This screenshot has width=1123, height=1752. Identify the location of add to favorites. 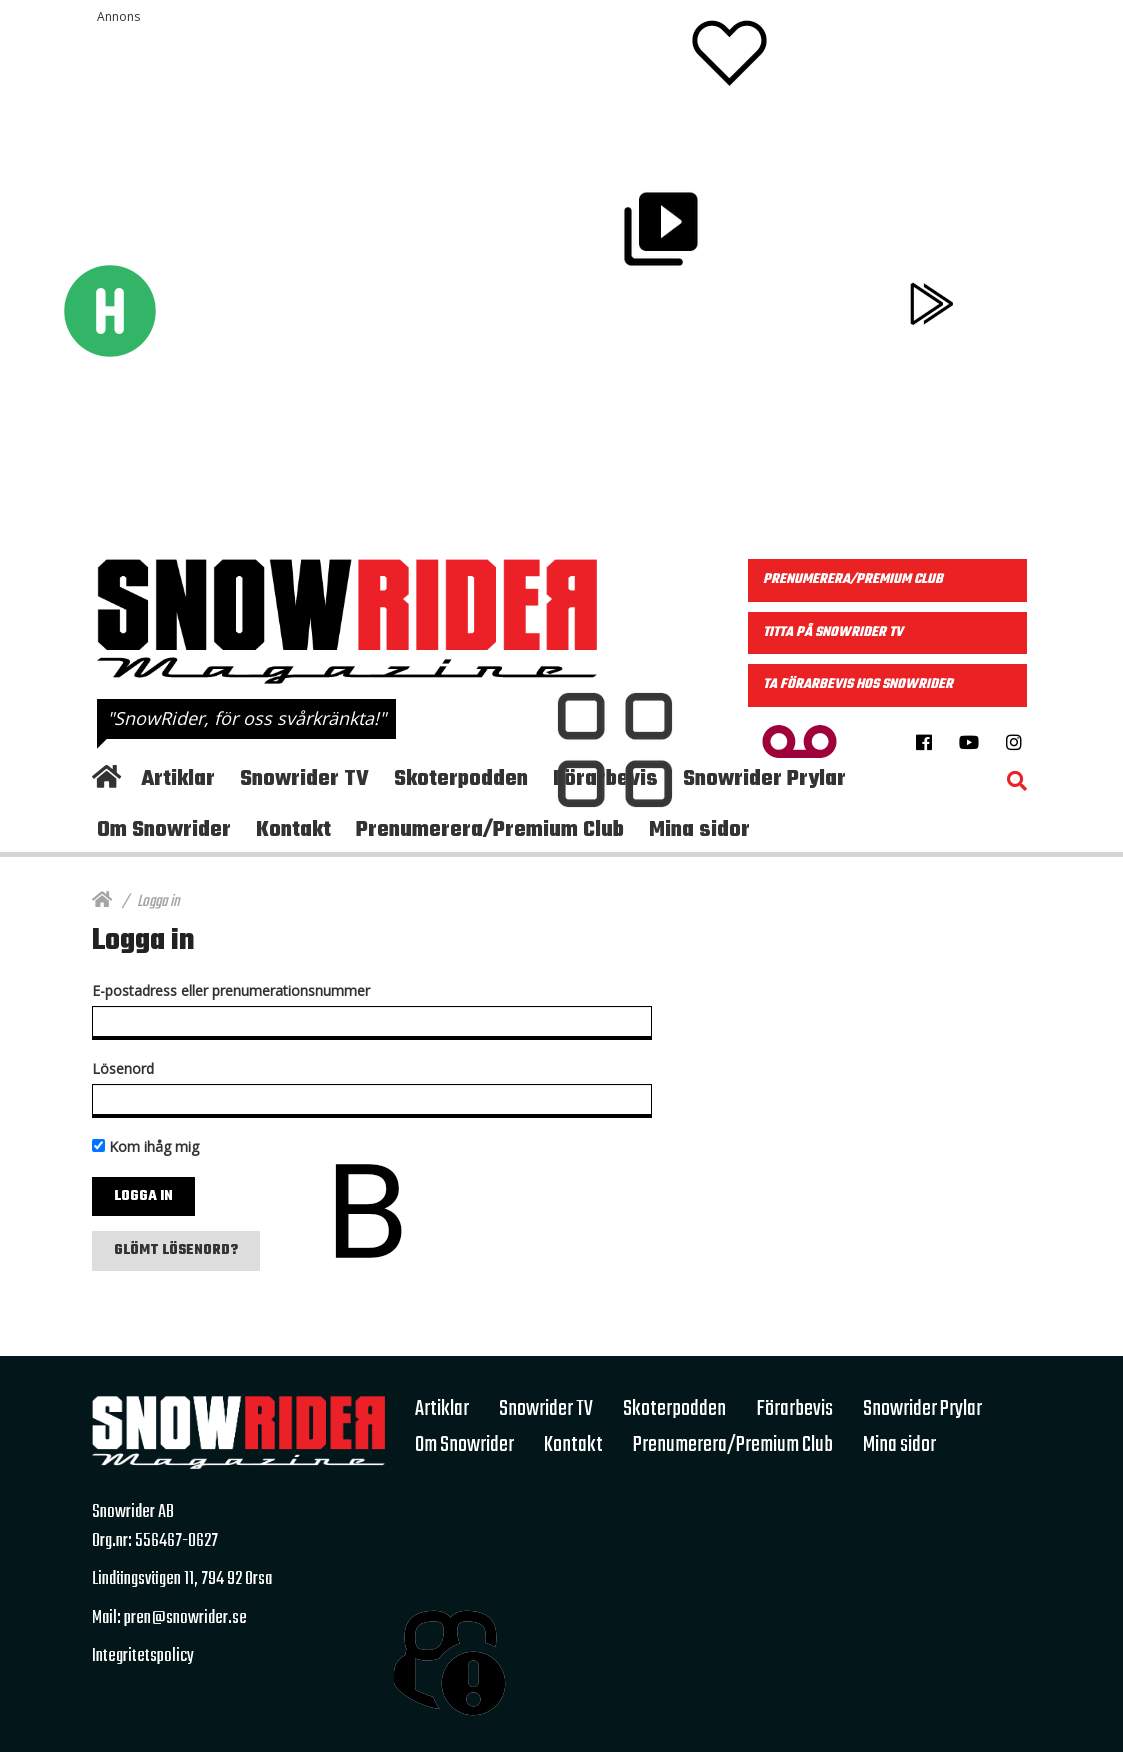
(729, 52).